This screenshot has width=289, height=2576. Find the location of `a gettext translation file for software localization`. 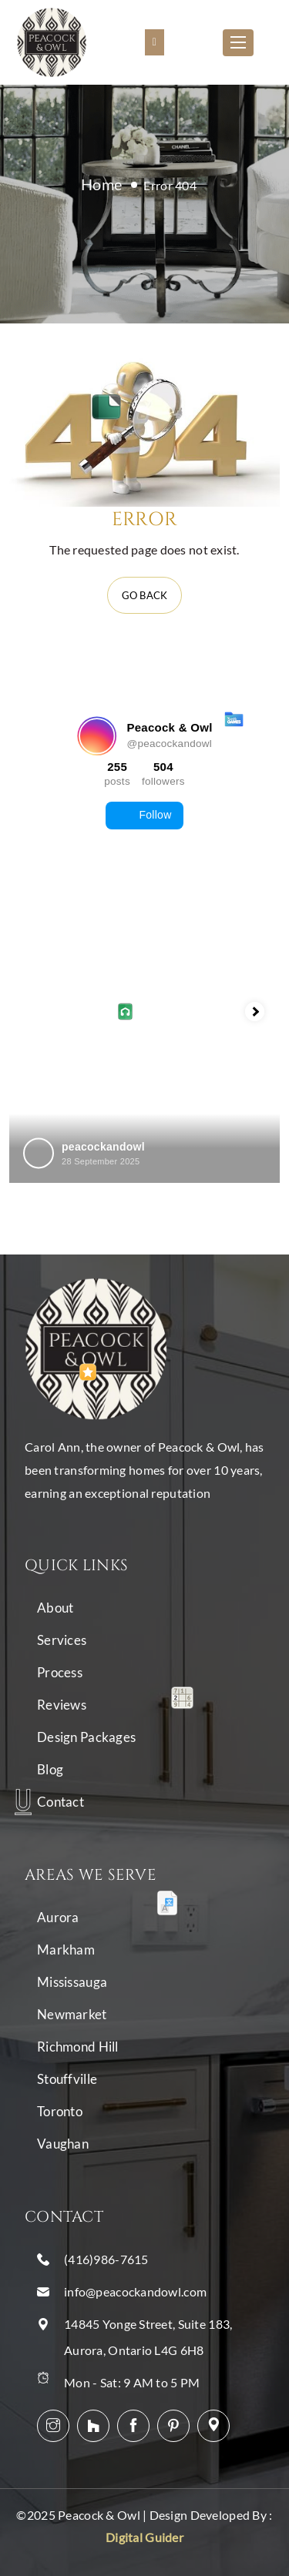

a gettext translation file for software localization is located at coordinates (167, 1903).